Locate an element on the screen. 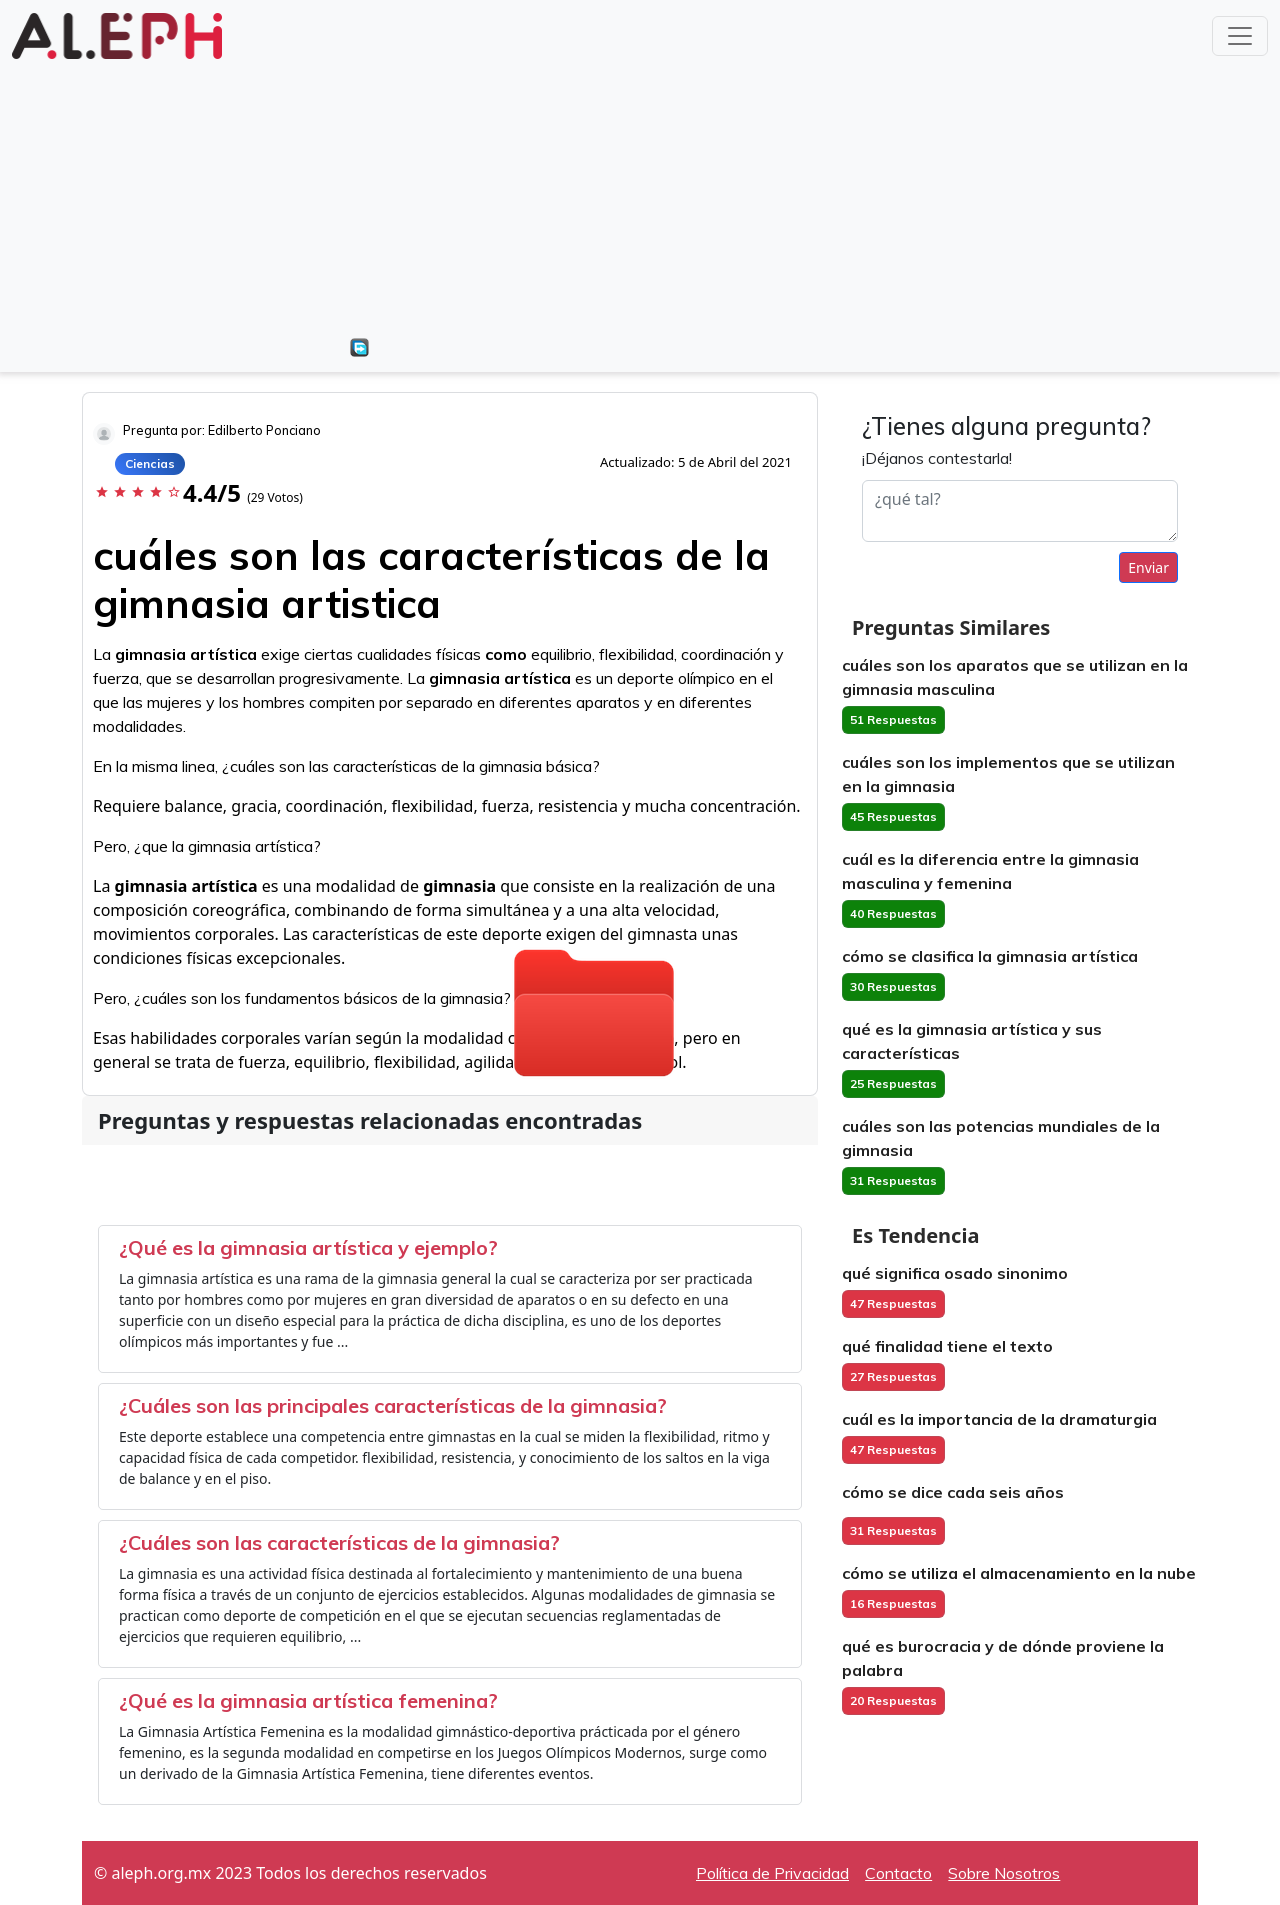 The height and width of the screenshot is (1905, 1280). open folder containing files is located at coordinates (594, 1013).